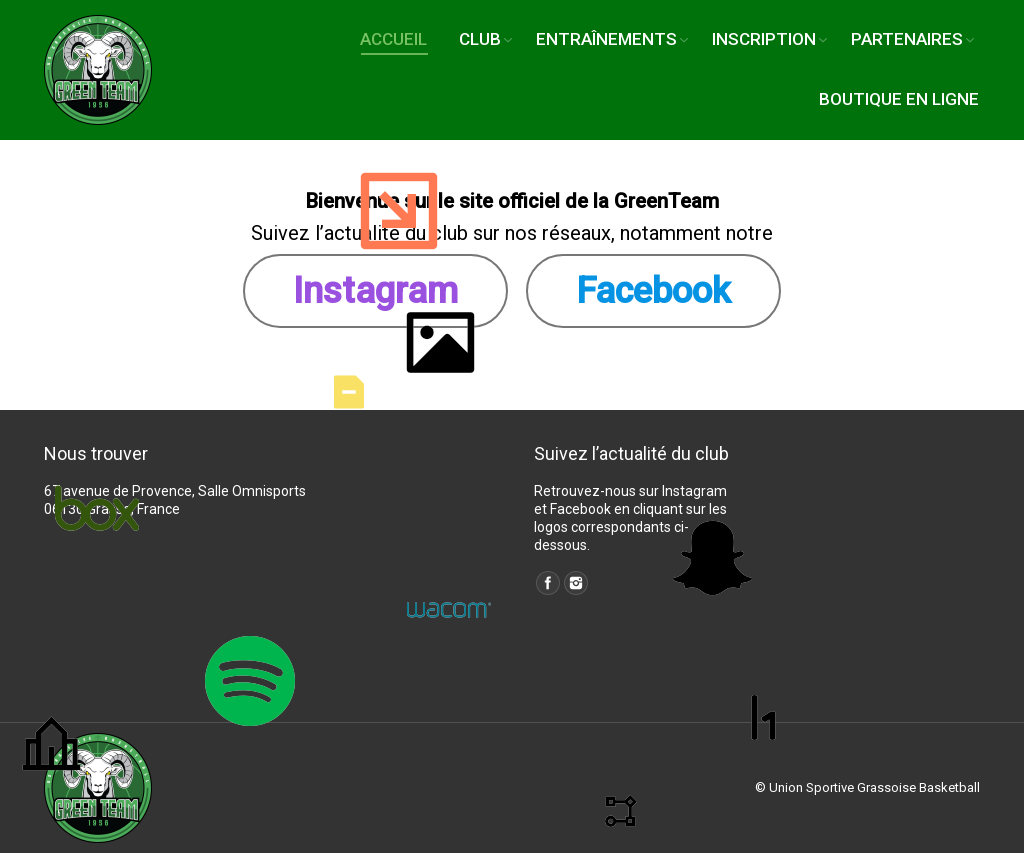 This screenshot has width=1024, height=853. Describe the element at coordinates (449, 610) in the screenshot. I see `wacom brand logo` at that location.